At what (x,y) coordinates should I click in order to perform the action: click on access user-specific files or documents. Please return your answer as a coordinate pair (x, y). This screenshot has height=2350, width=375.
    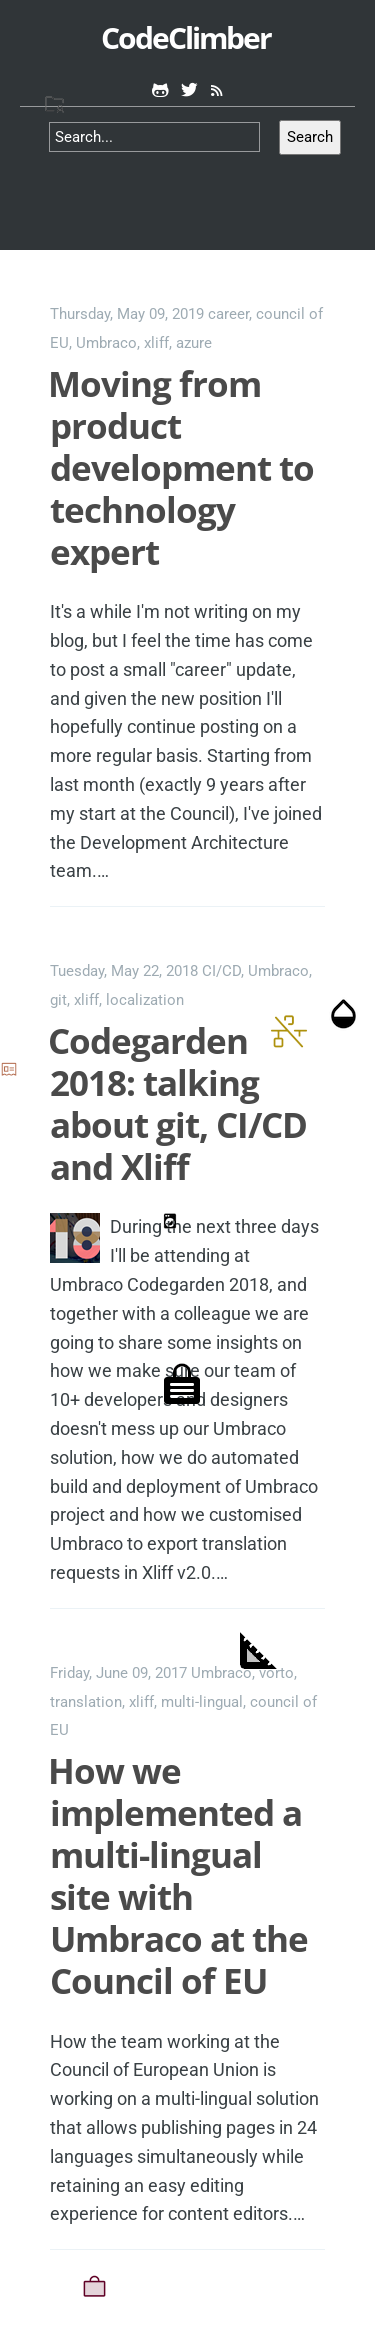
    Looking at the image, I should click on (54, 103).